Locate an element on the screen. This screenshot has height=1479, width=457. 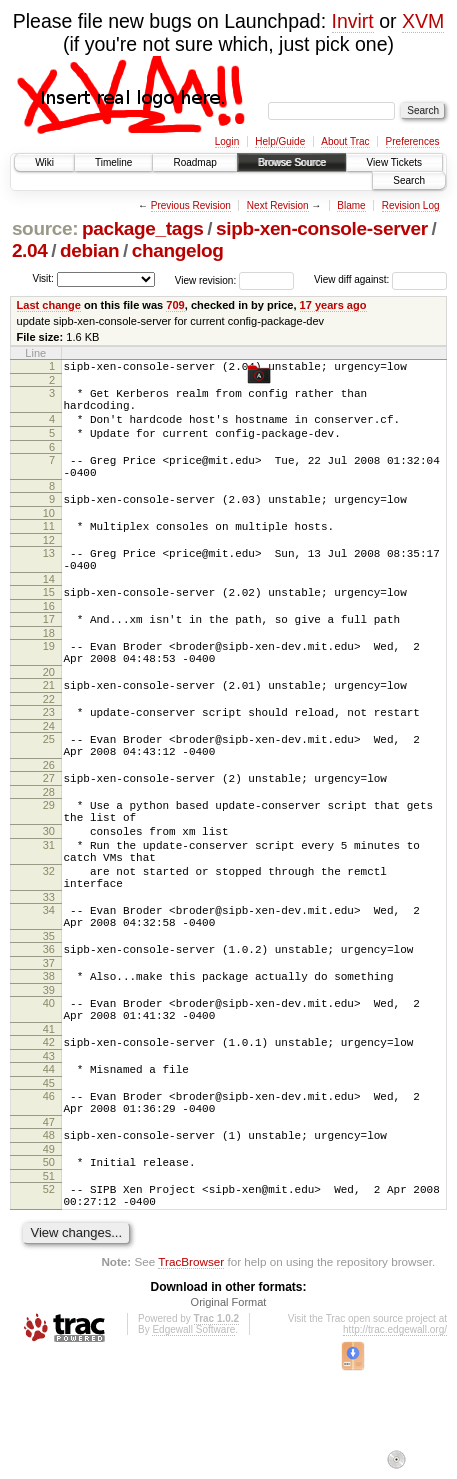
downloading a software package or update is located at coordinates (353, 1356).